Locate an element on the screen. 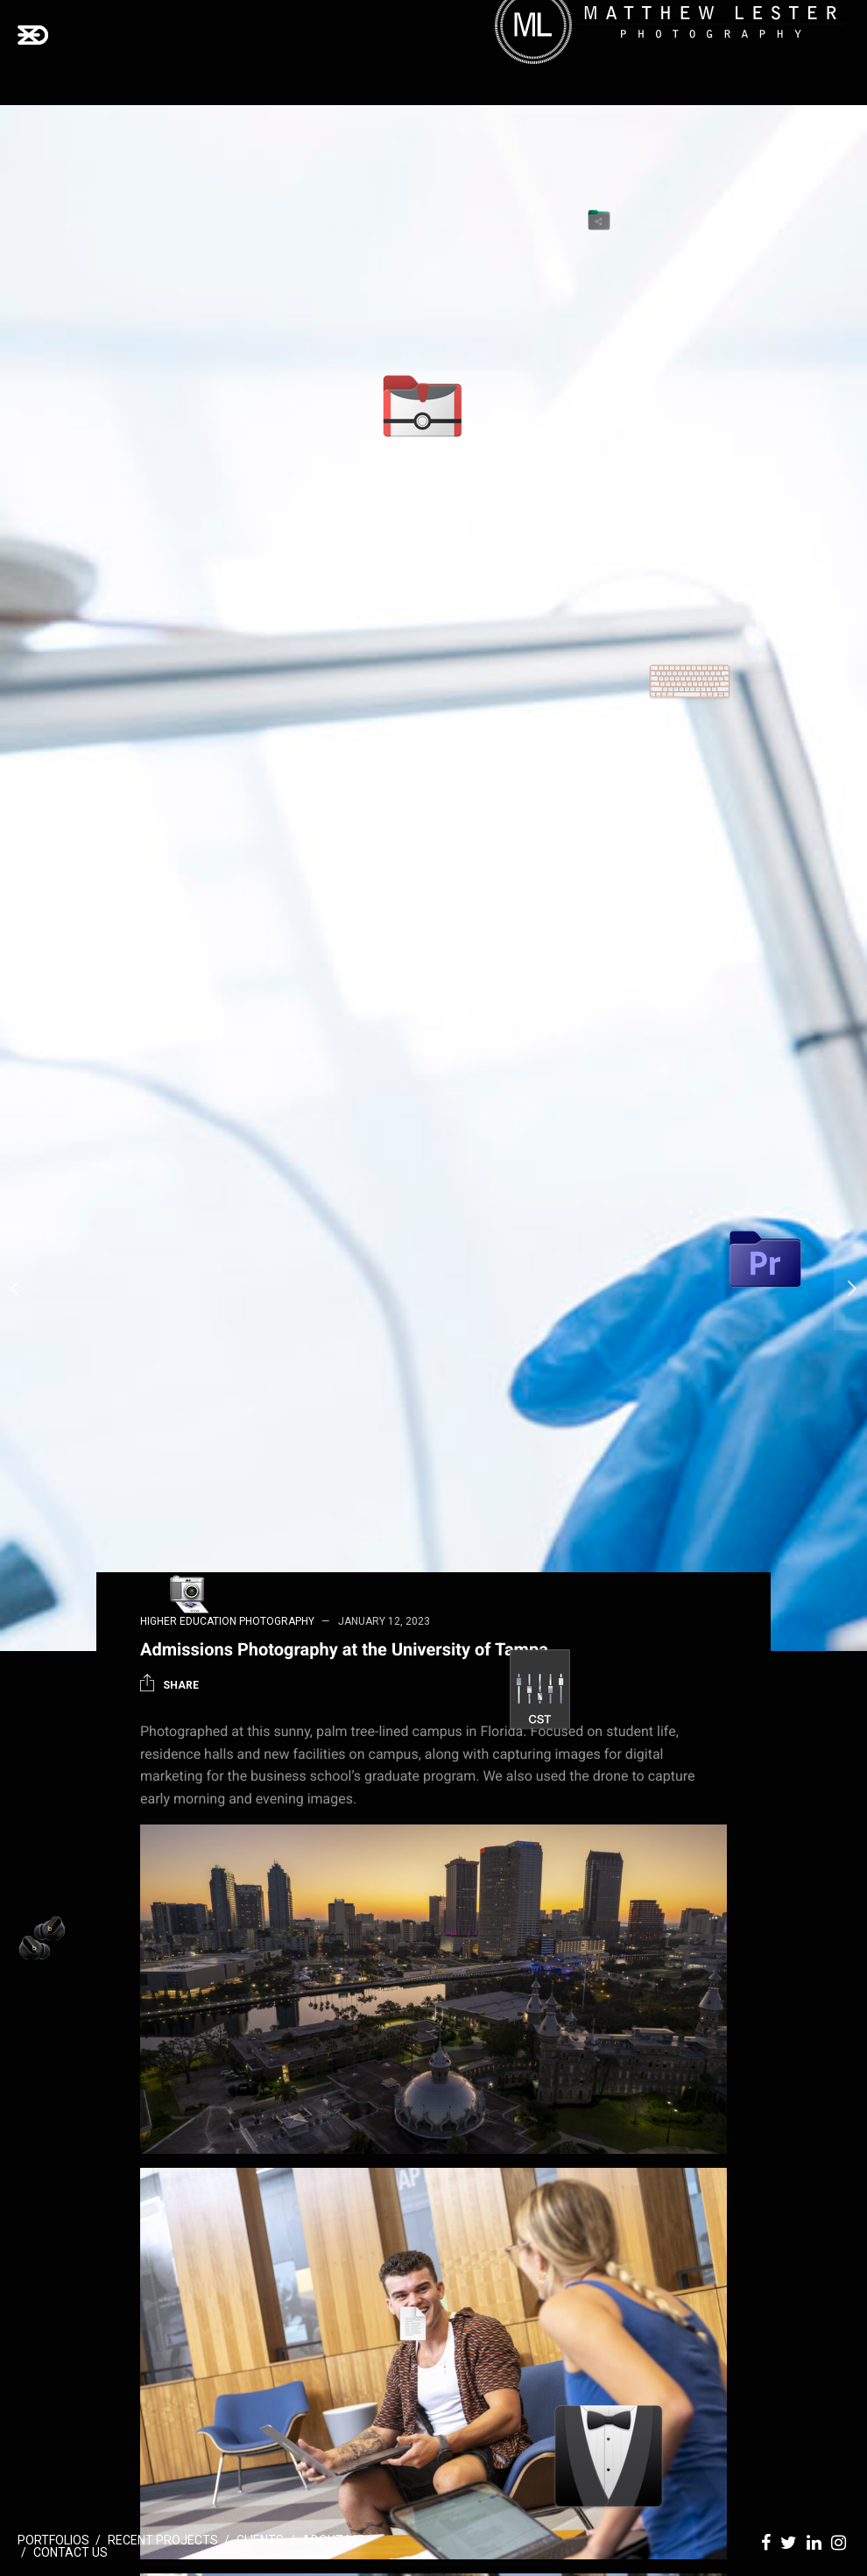 Image resolution: width=867 pixels, height=2576 pixels. convert scanned images to PDF format is located at coordinates (187, 1594).